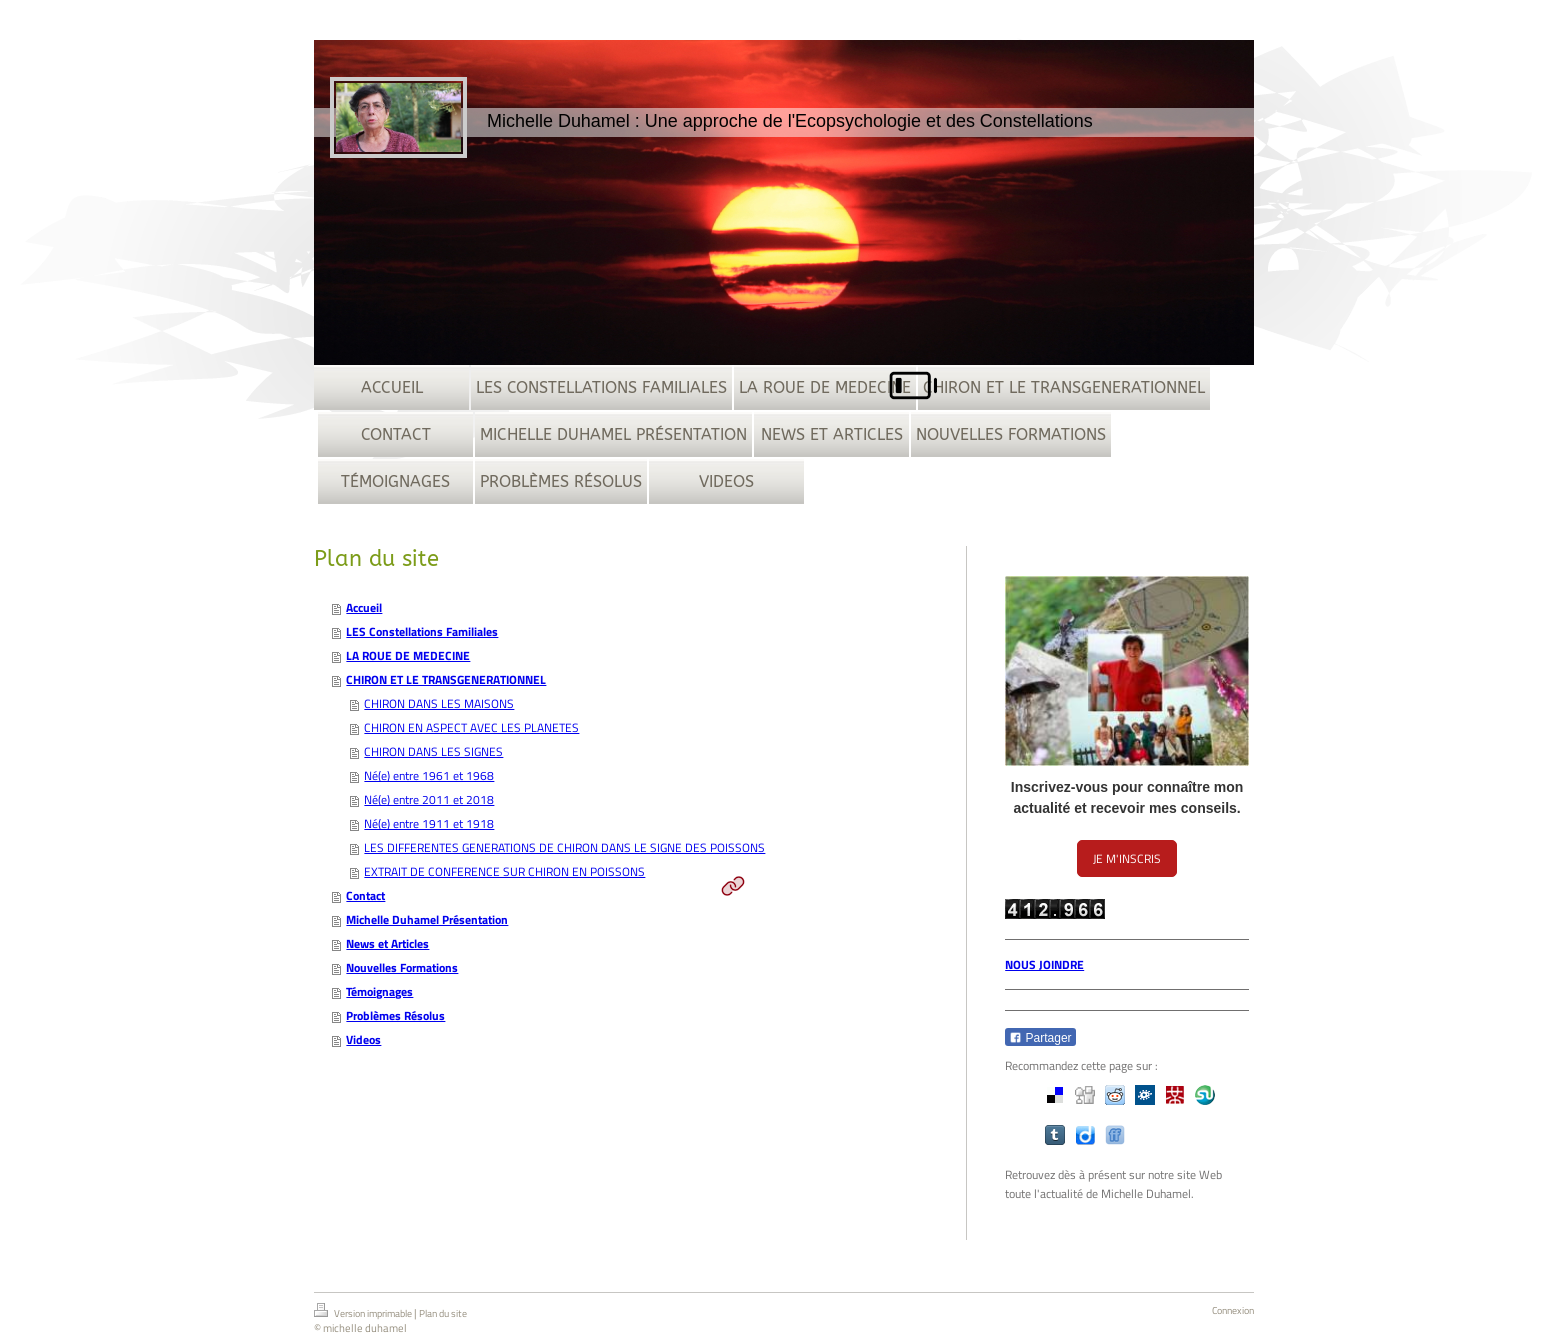 This screenshot has width=1568, height=1343. Describe the element at coordinates (733, 886) in the screenshot. I see `copy or share a link` at that location.